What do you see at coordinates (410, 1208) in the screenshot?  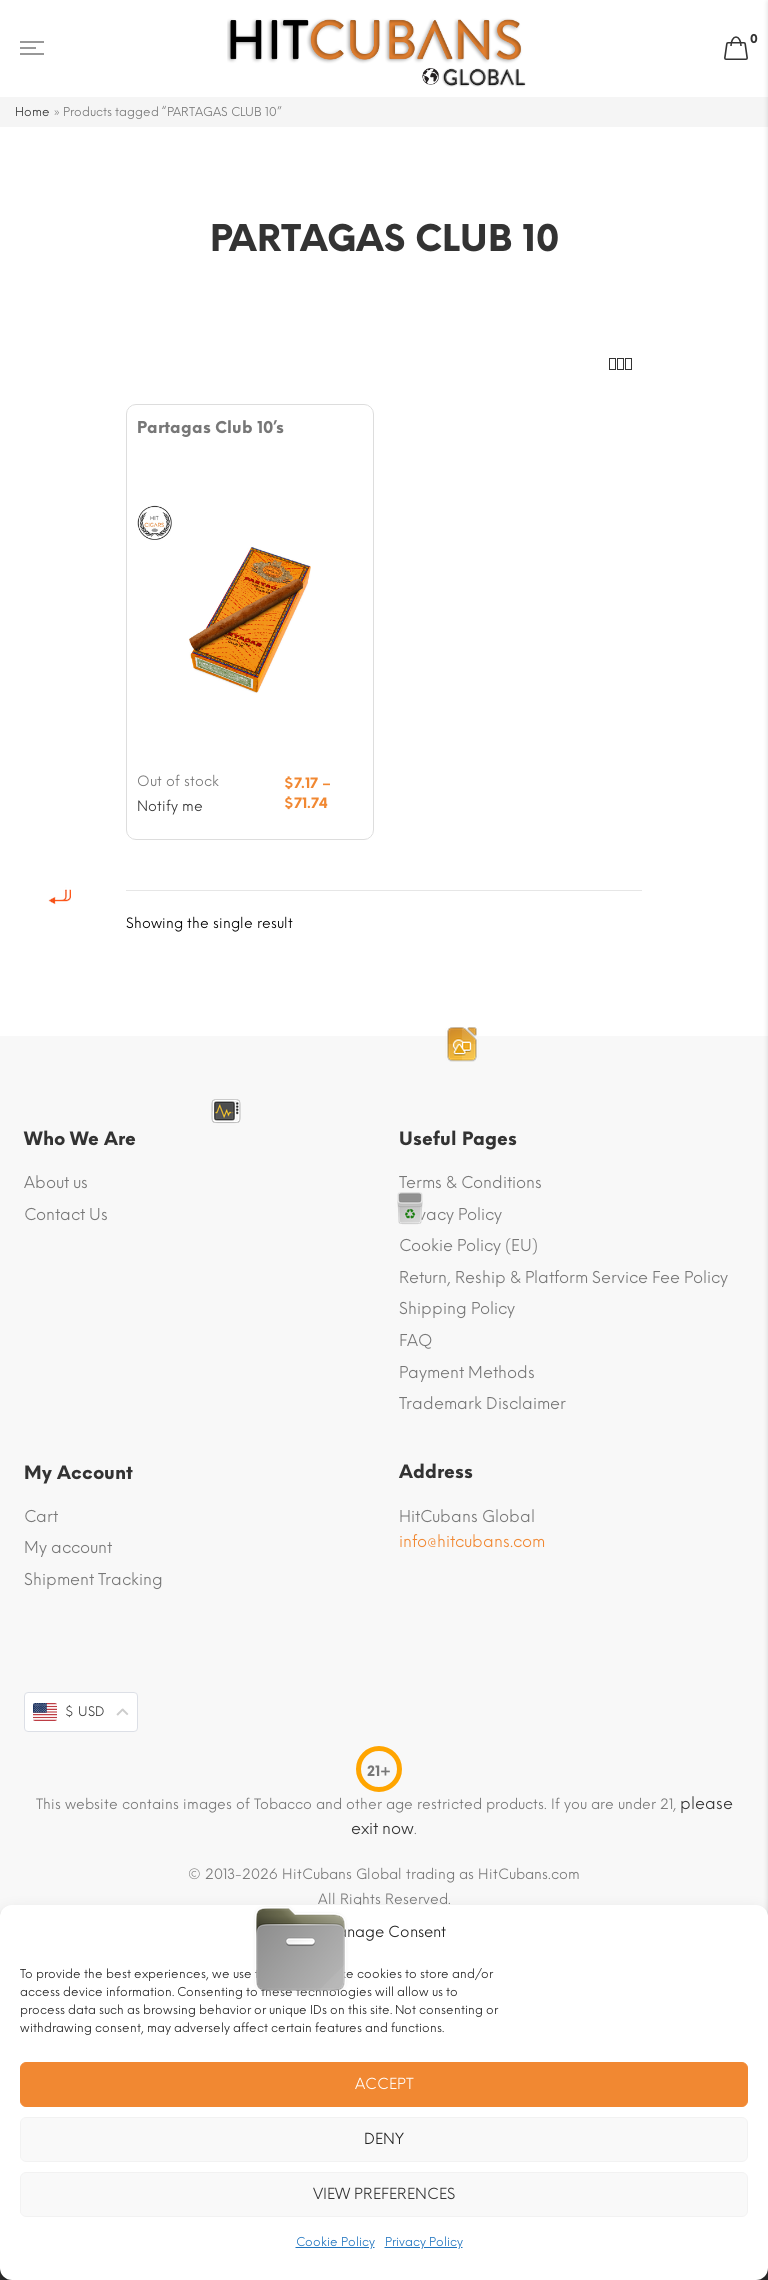 I see `open the trash or recycle bin` at bounding box center [410, 1208].